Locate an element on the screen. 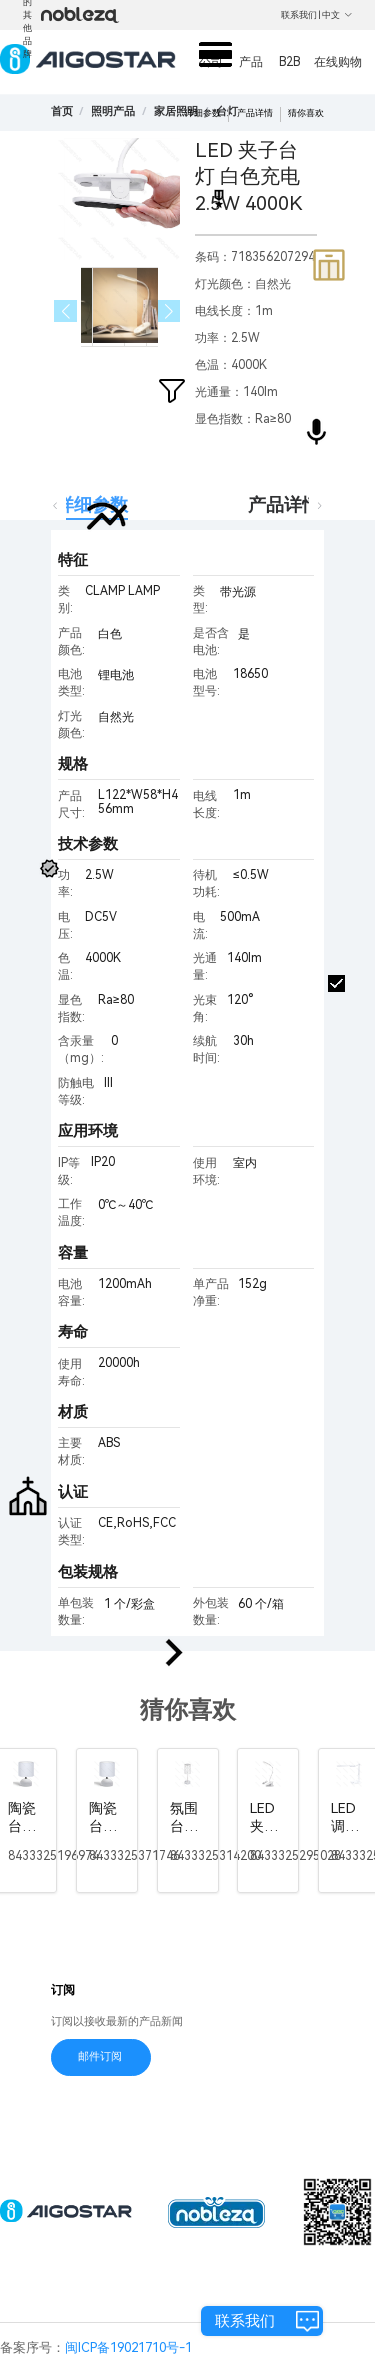 This screenshot has height=2376, width=375. tap to start voice recording is located at coordinates (316, 432).